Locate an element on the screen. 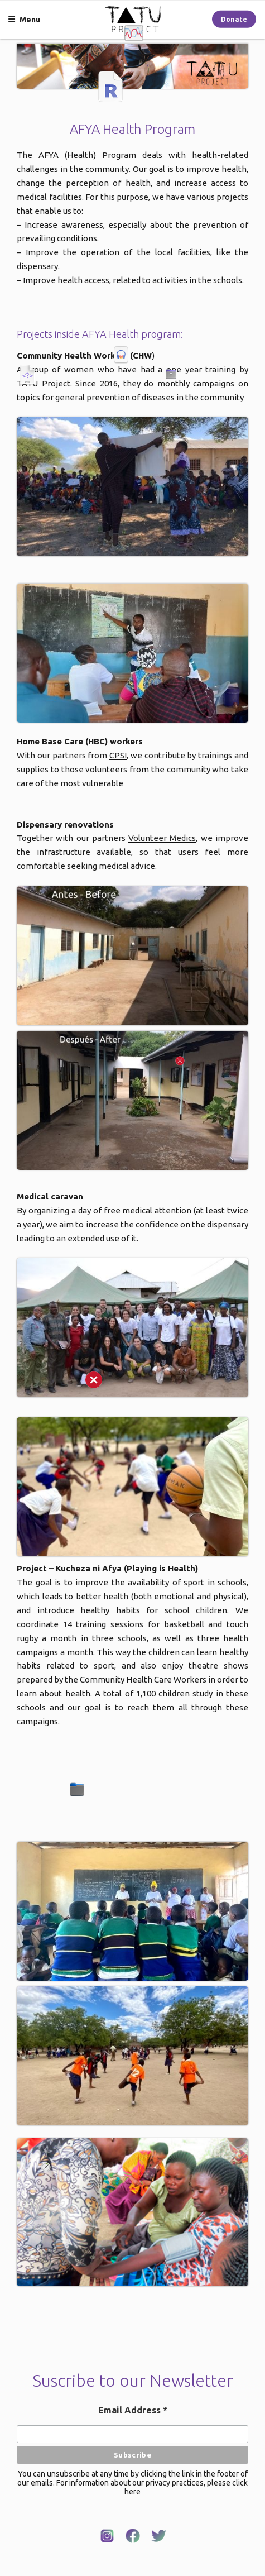 The image size is (265, 2576). open sysprof system profiler is located at coordinates (46, 2167).